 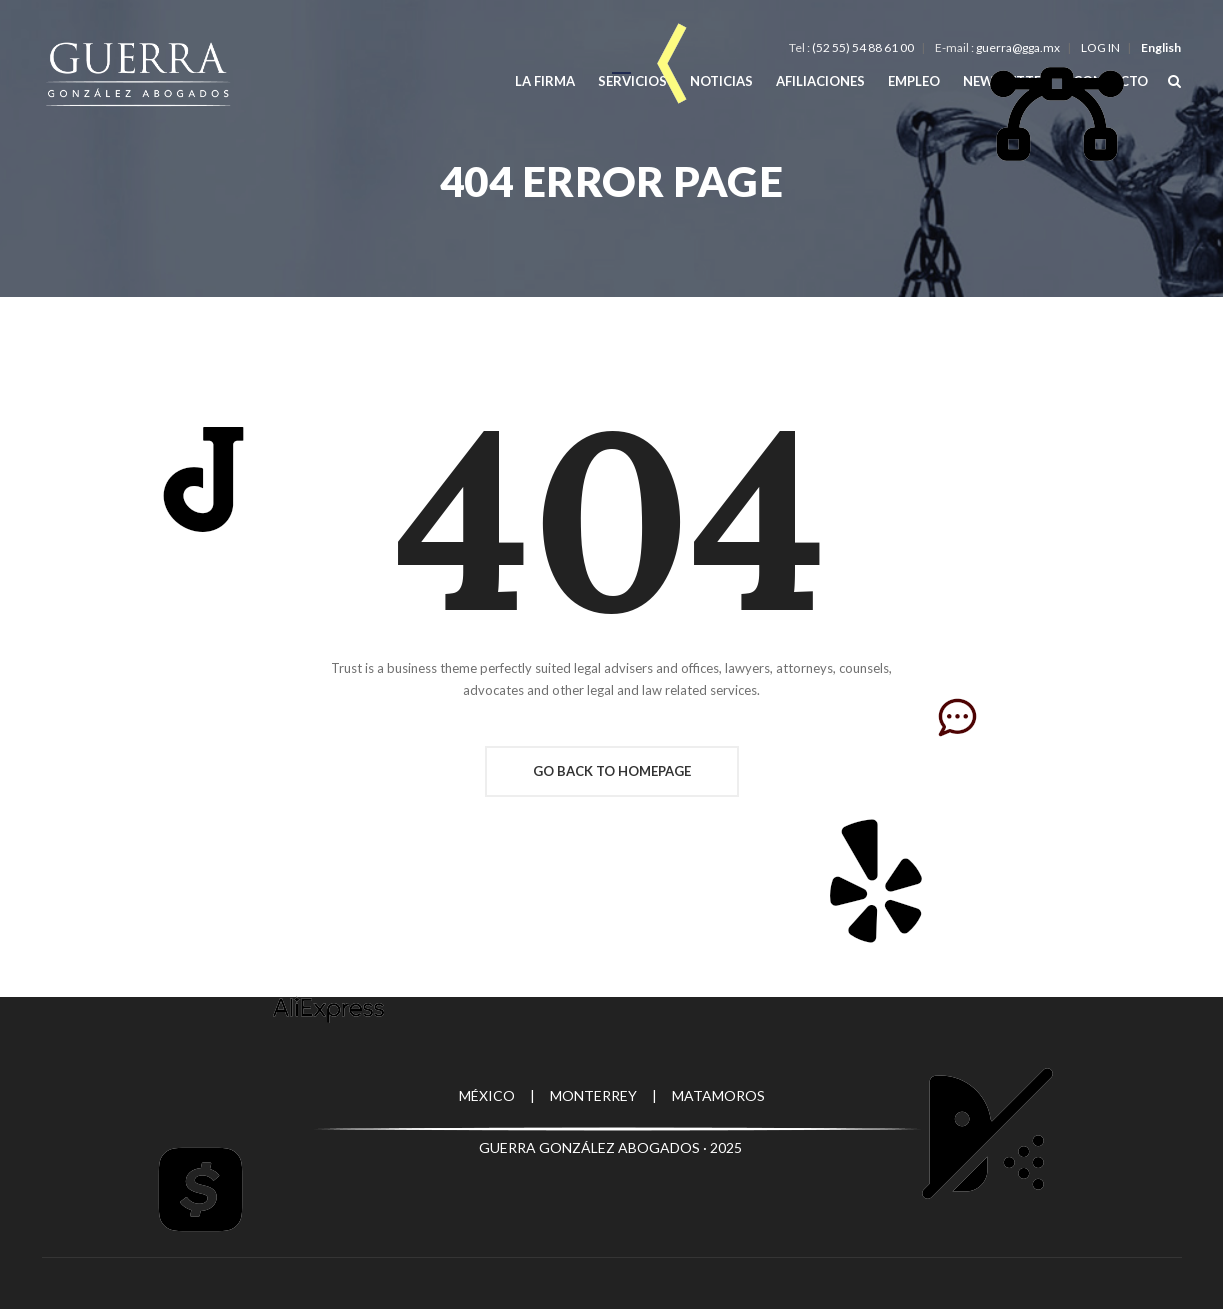 What do you see at coordinates (987, 1133) in the screenshot?
I see `indicates coughing is prohibited in this area` at bounding box center [987, 1133].